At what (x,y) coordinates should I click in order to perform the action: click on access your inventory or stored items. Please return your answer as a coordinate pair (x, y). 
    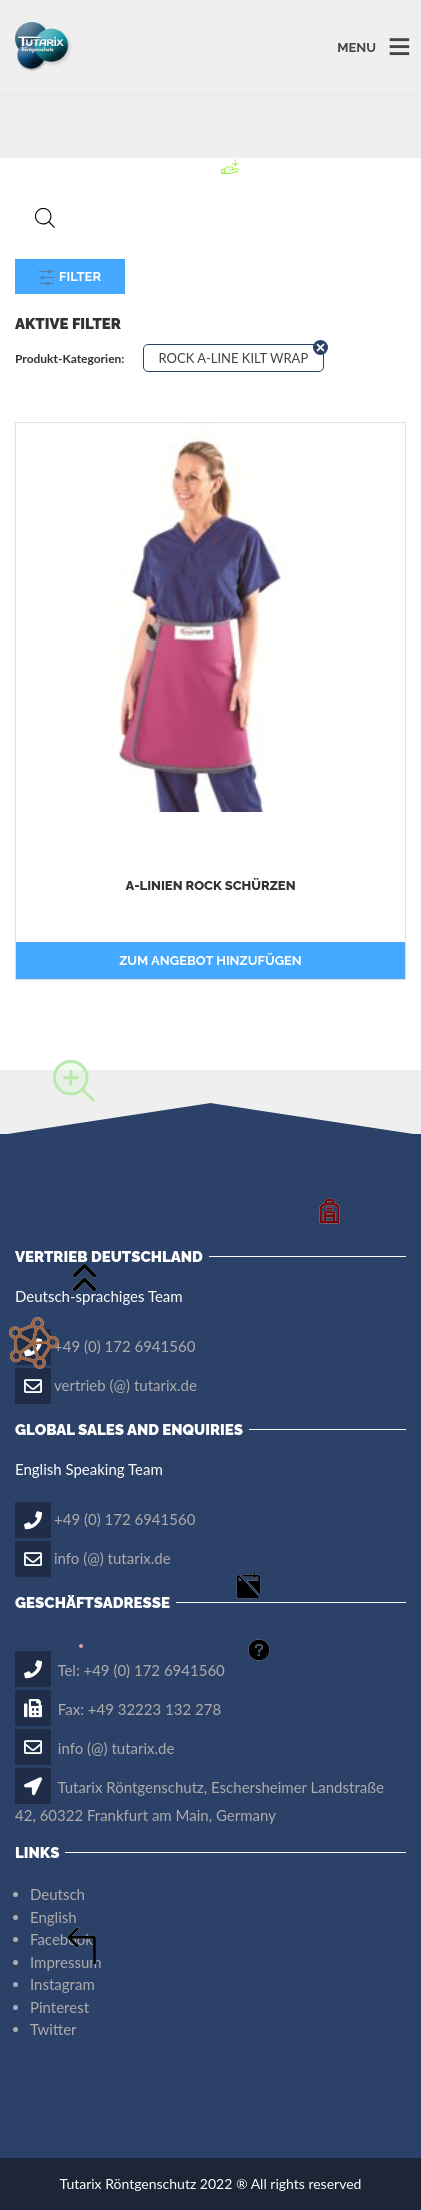
    Looking at the image, I should click on (329, 1211).